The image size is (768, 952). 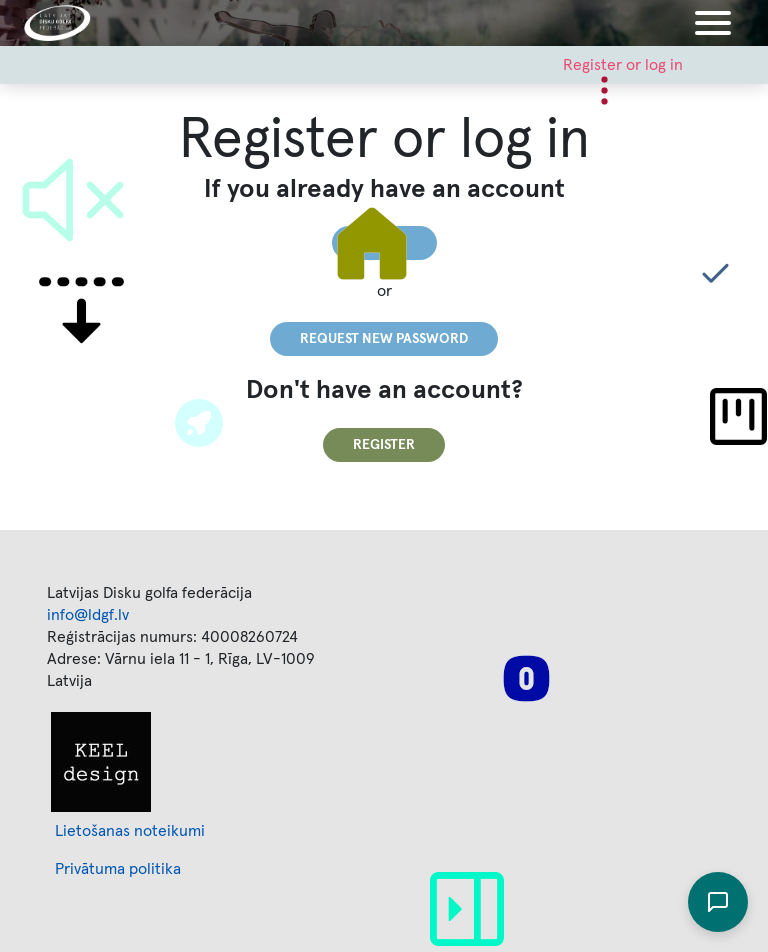 What do you see at coordinates (715, 272) in the screenshot?
I see `confirm or submit an action` at bounding box center [715, 272].